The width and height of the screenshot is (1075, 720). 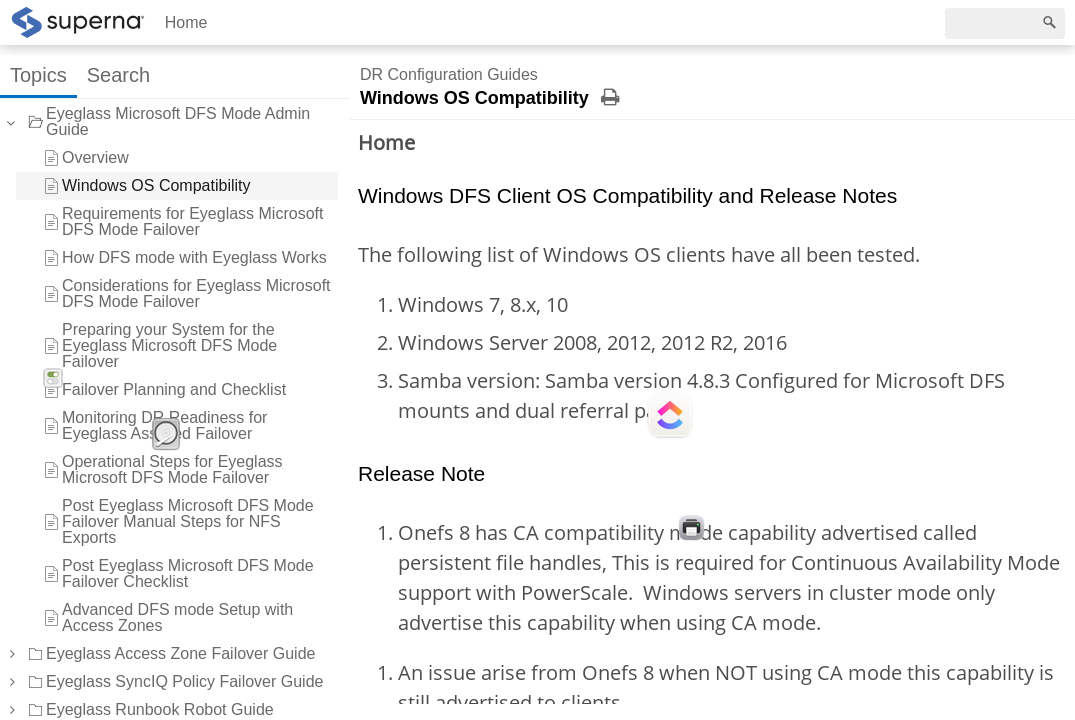 What do you see at coordinates (691, 527) in the screenshot?
I see `open print center to manage print jobs` at bounding box center [691, 527].